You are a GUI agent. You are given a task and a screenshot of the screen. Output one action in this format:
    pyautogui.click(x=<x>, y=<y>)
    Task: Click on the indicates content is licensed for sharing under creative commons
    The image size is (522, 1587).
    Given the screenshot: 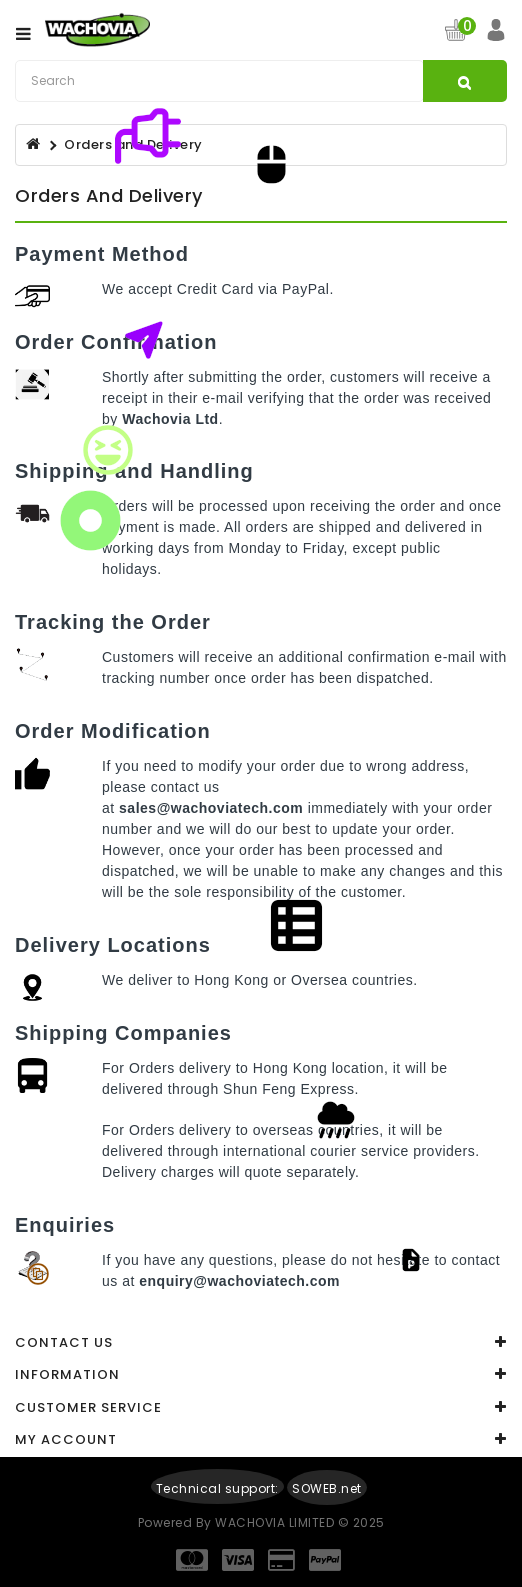 What is the action you would take?
    pyautogui.click(x=38, y=1274)
    